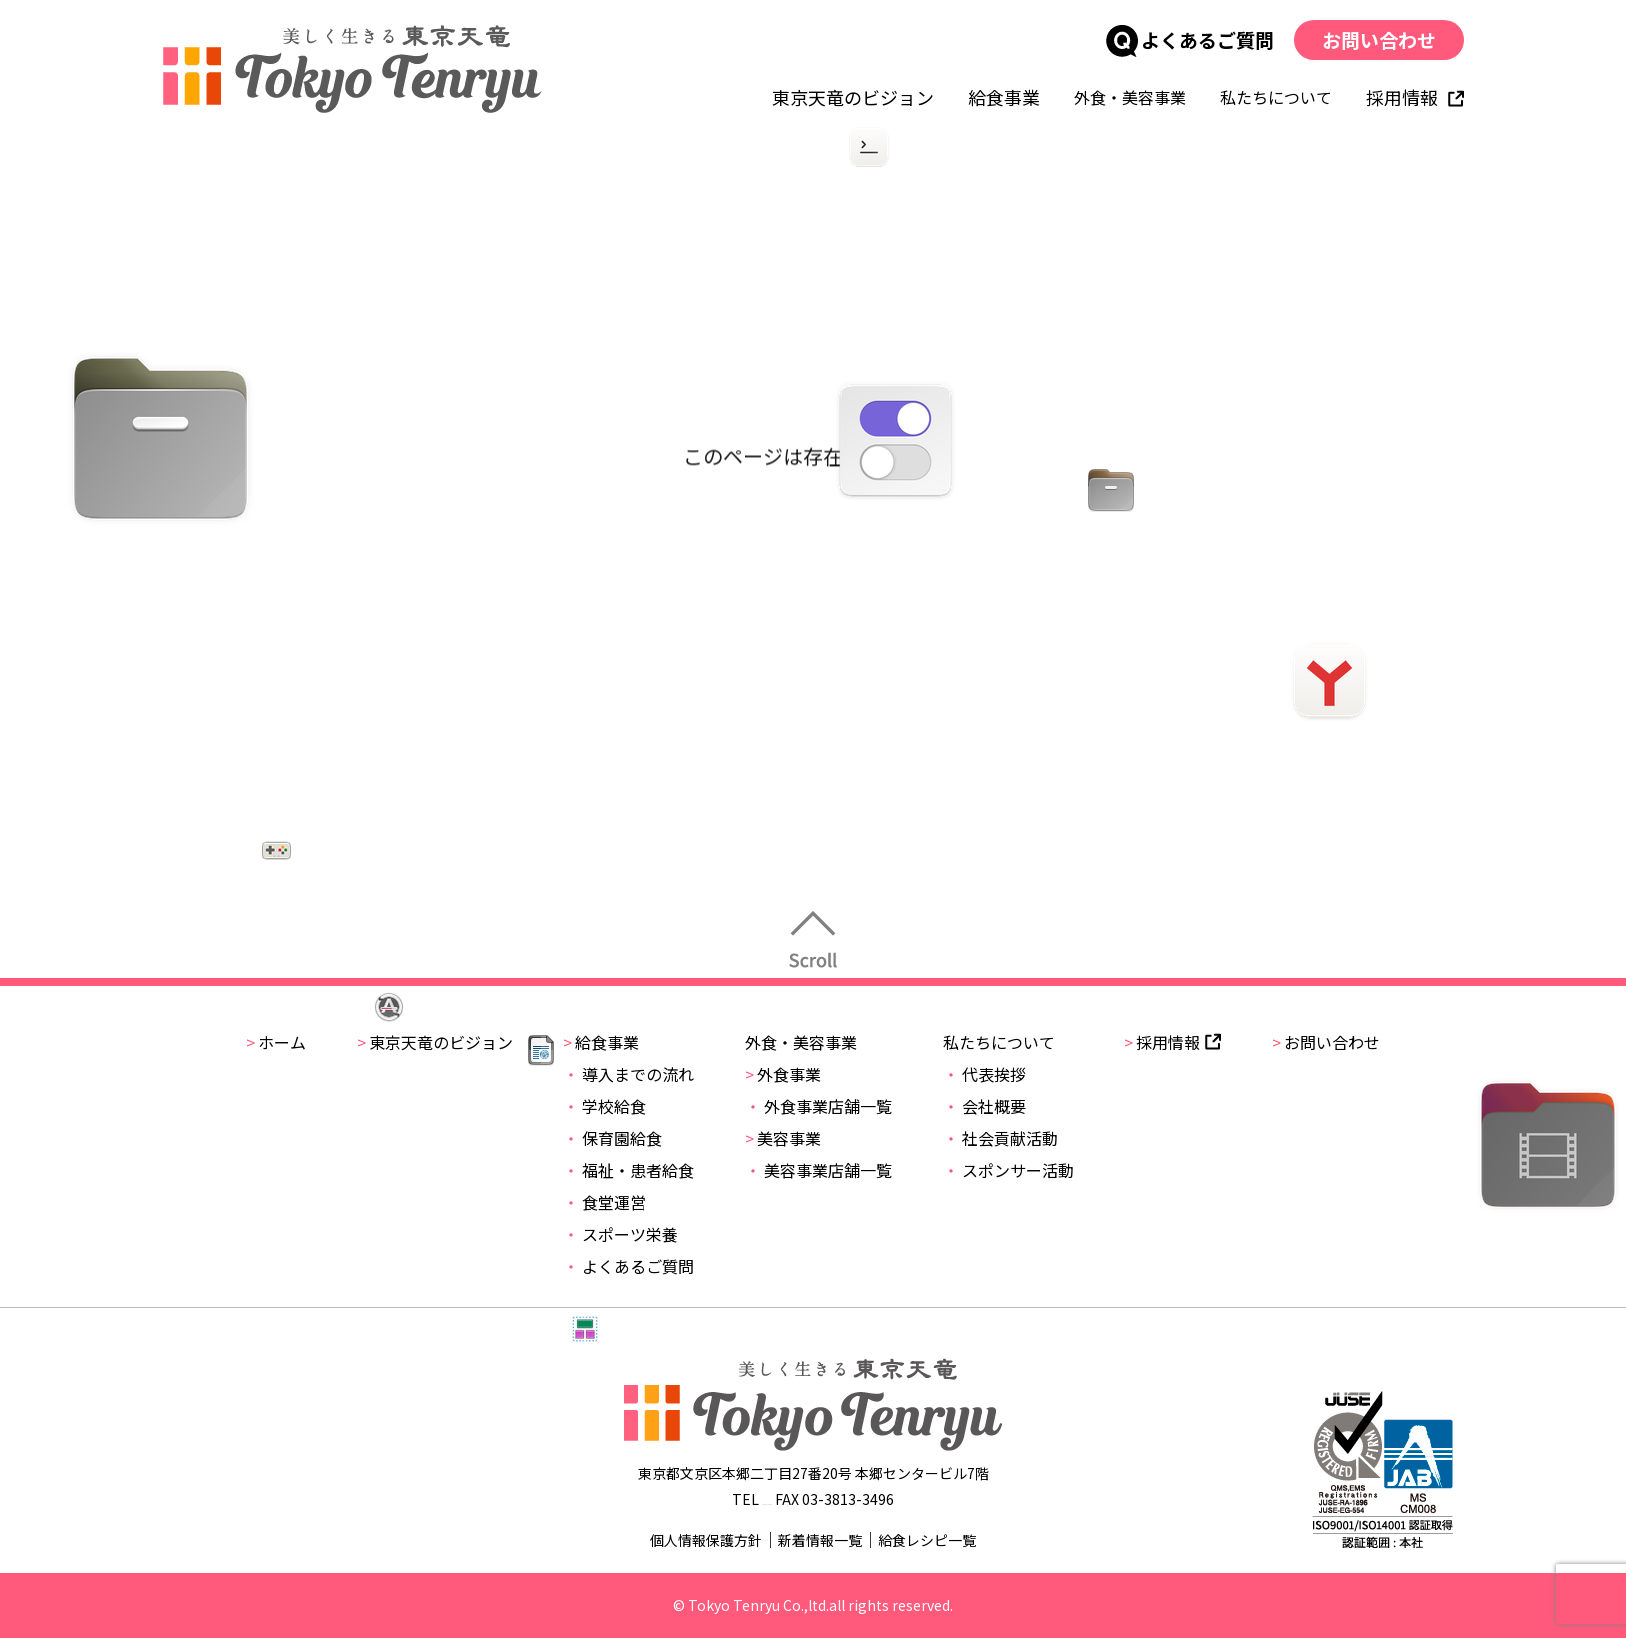 The width and height of the screenshot is (1626, 1638). I want to click on open your videos folder, so click(1548, 1145).